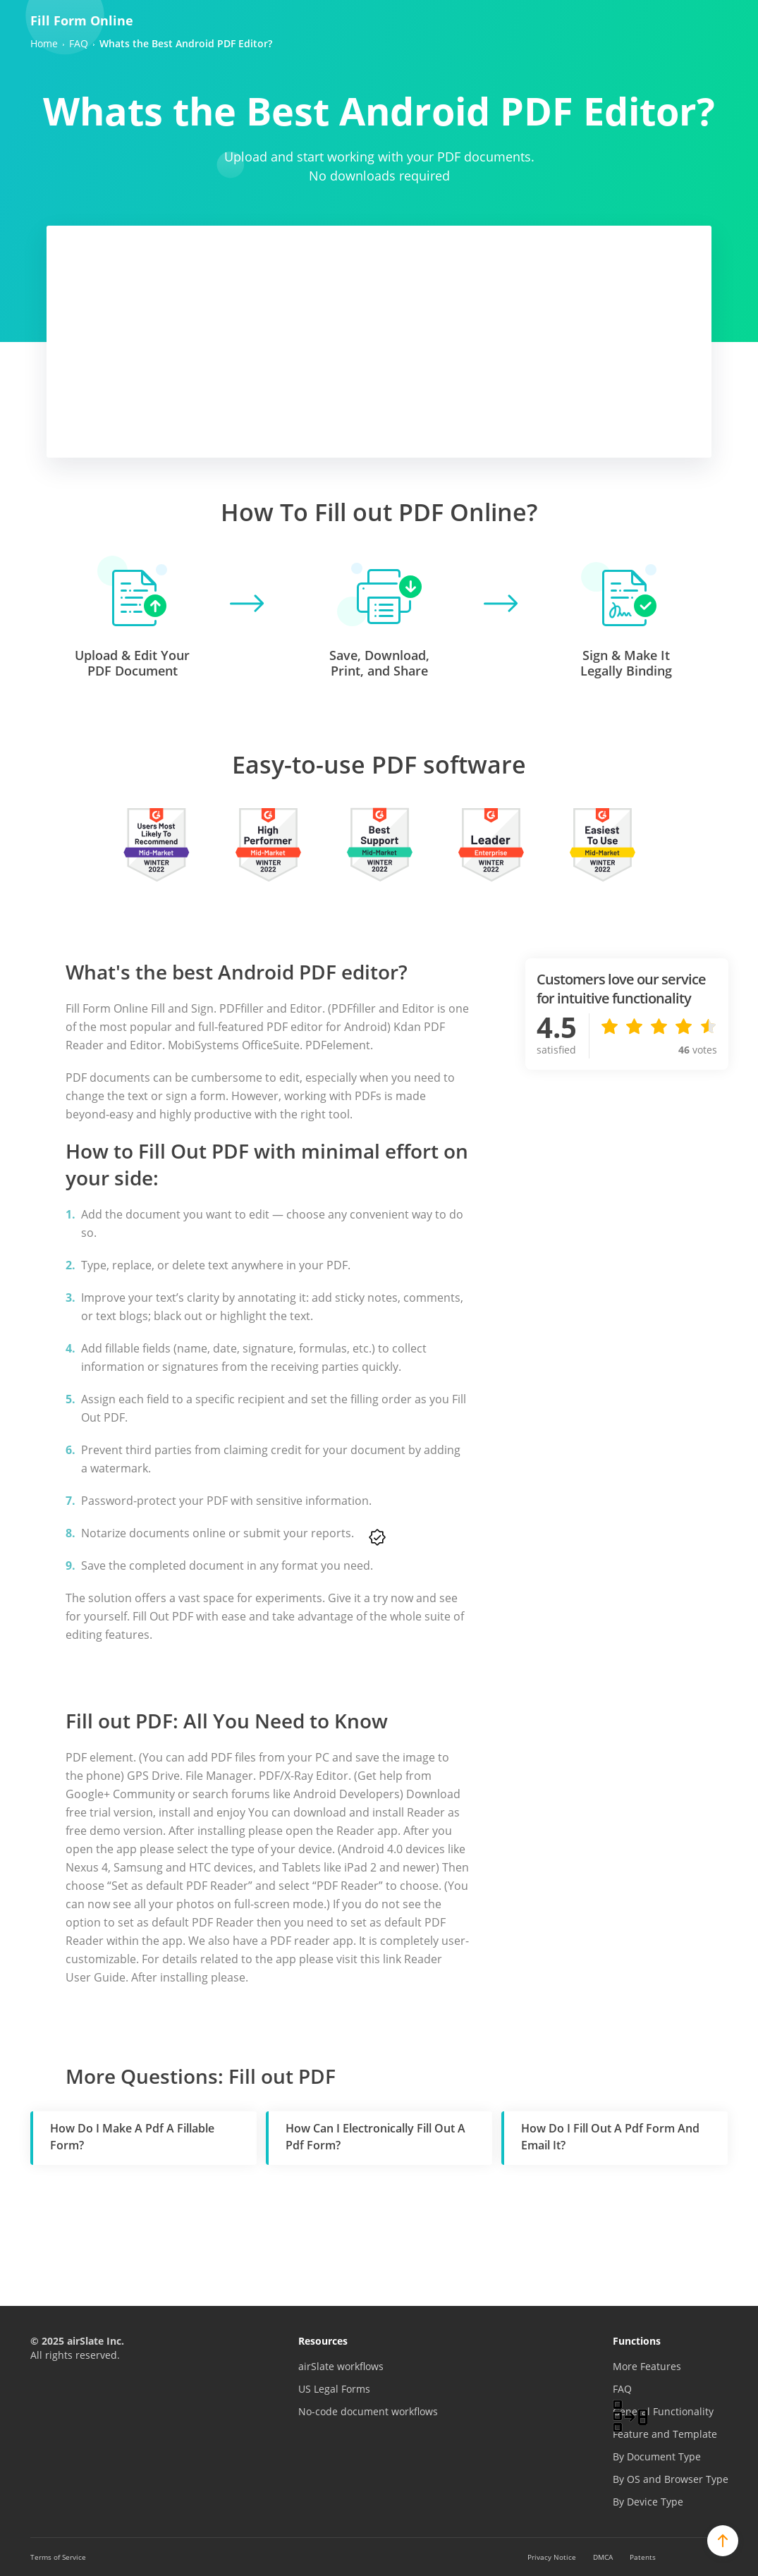 The width and height of the screenshot is (758, 2576). What do you see at coordinates (377, 1537) in the screenshot?
I see `indicates a verified or authenticated account` at bounding box center [377, 1537].